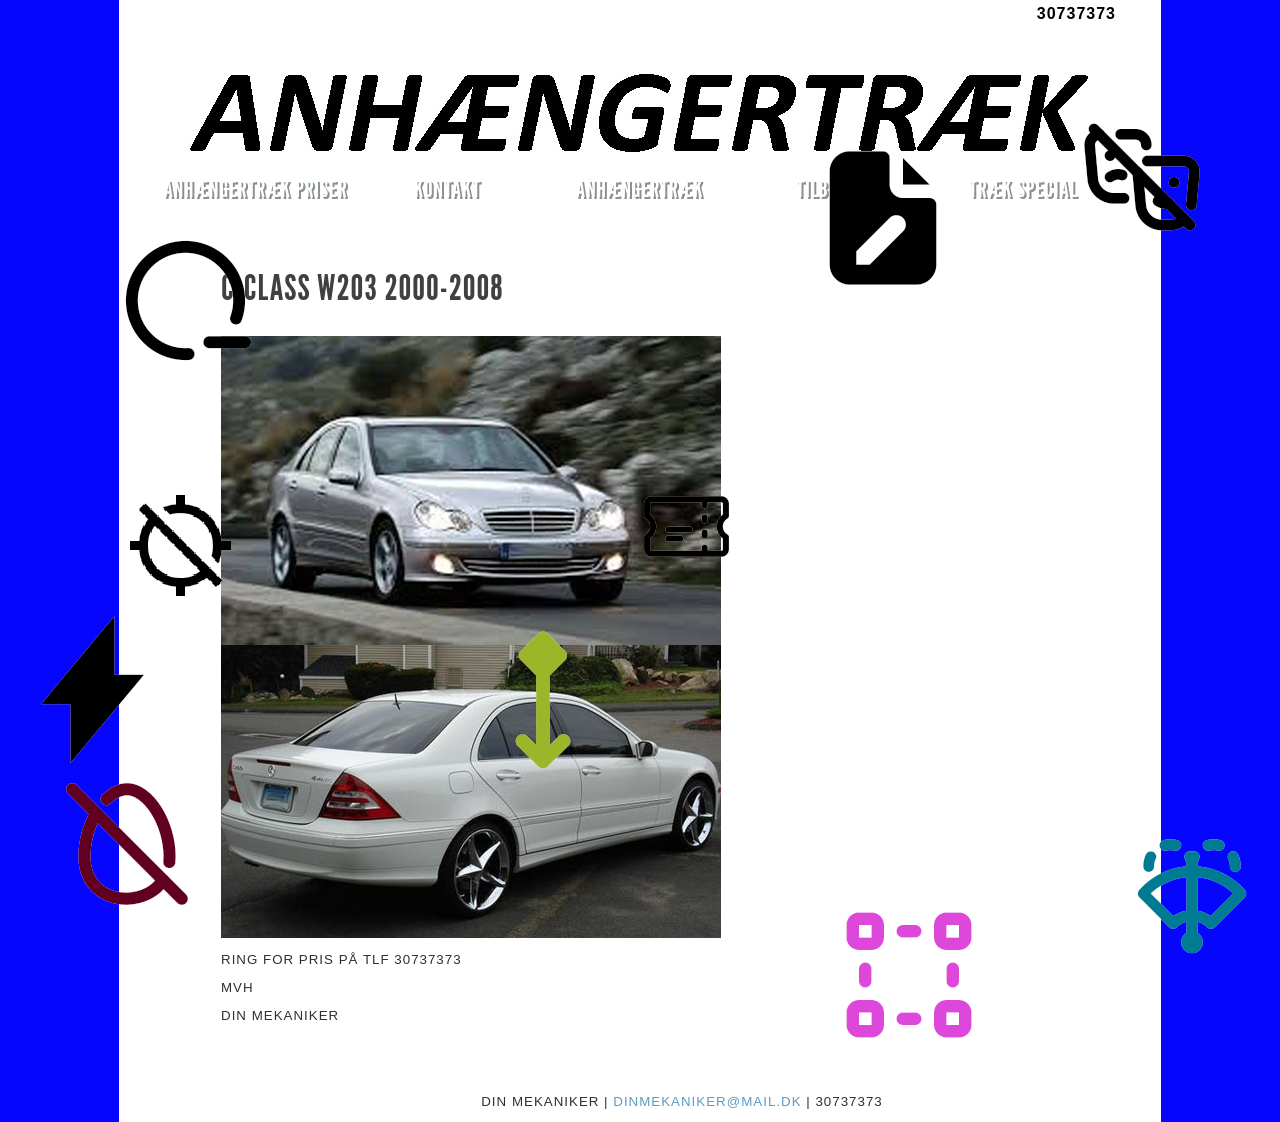  What do you see at coordinates (185, 300) in the screenshot?
I see `remove item from a list or collection` at bounding box center [185, 300].